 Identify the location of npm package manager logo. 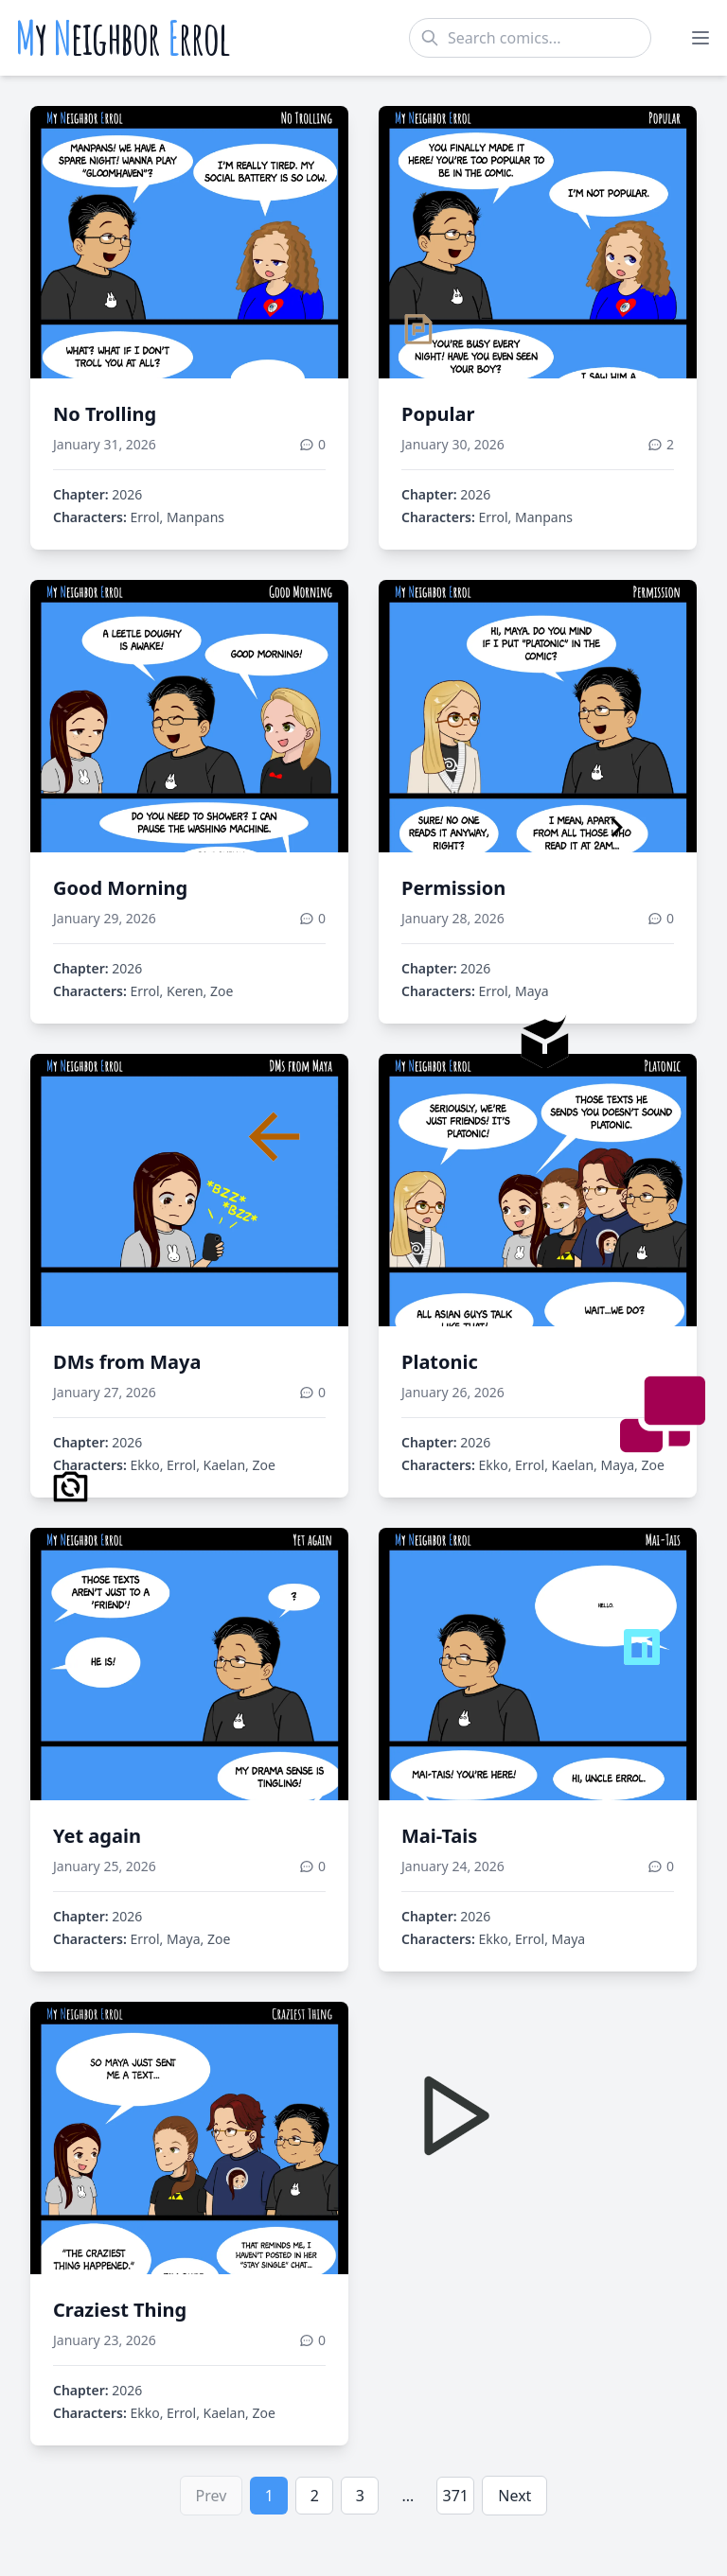
(642, 1647).